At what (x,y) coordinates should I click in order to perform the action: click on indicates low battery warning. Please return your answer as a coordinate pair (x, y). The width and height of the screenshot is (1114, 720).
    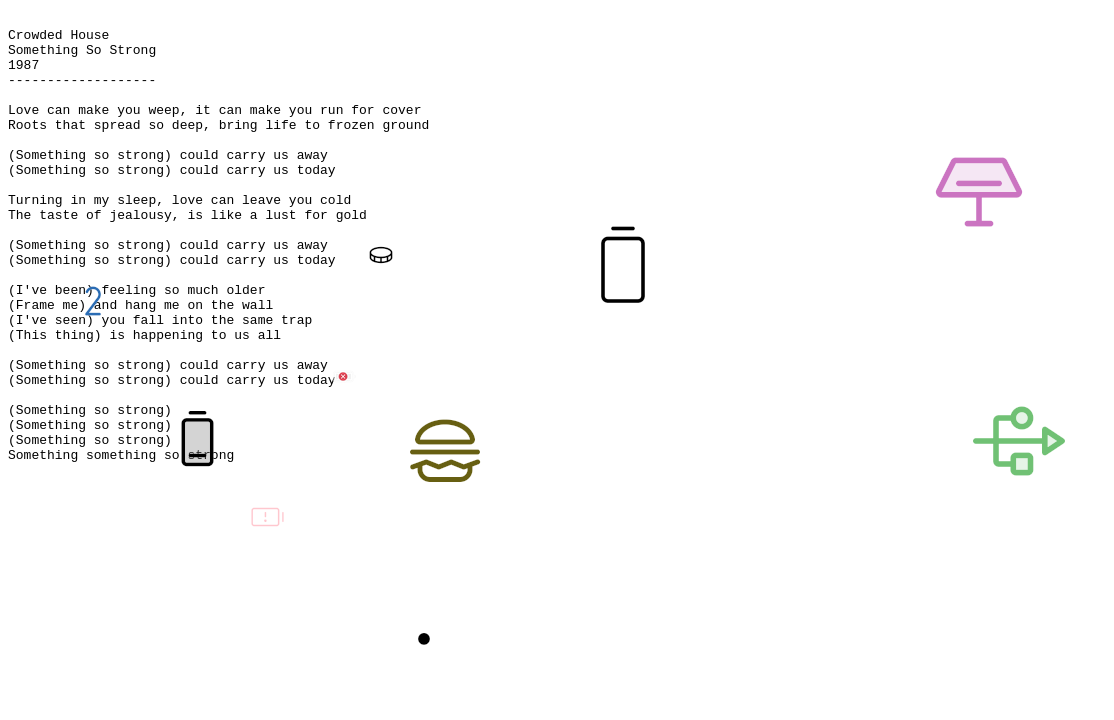
    Looking at the image, I should click on (267, 517).